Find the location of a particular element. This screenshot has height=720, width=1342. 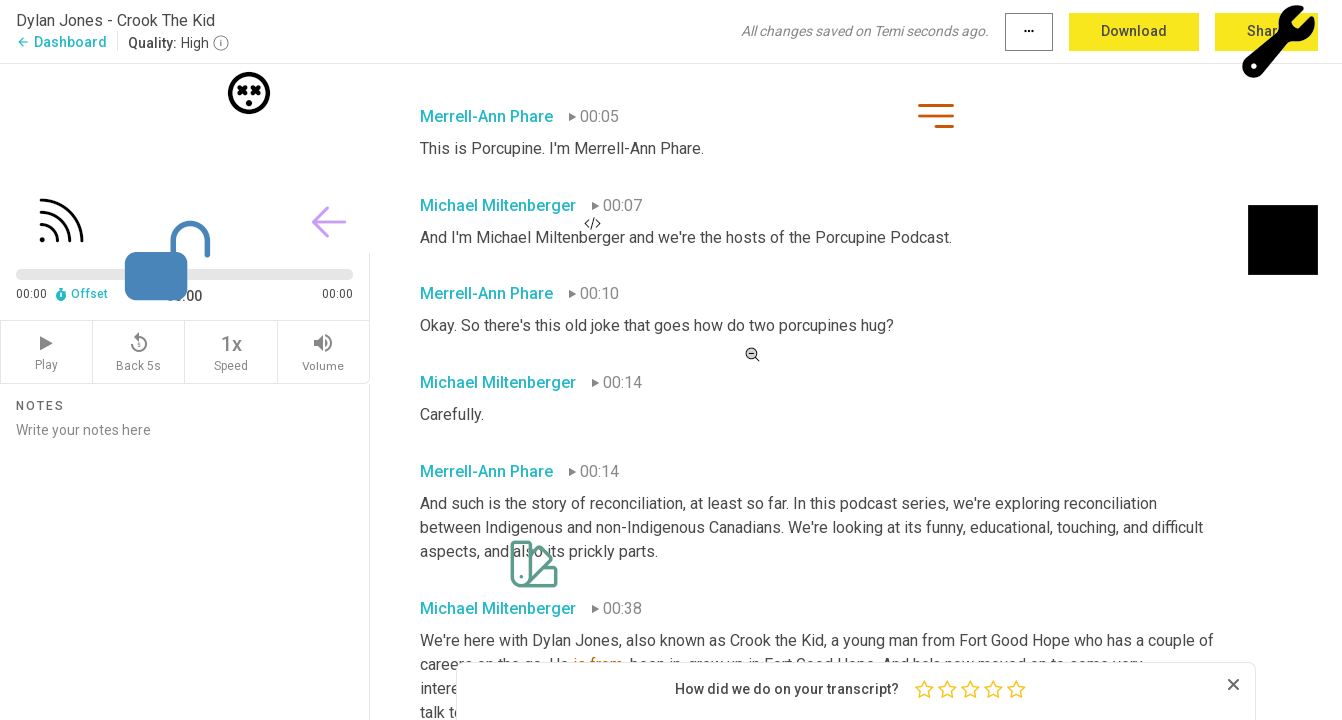

access settings or preferences is located at coordinates (1278, 41).